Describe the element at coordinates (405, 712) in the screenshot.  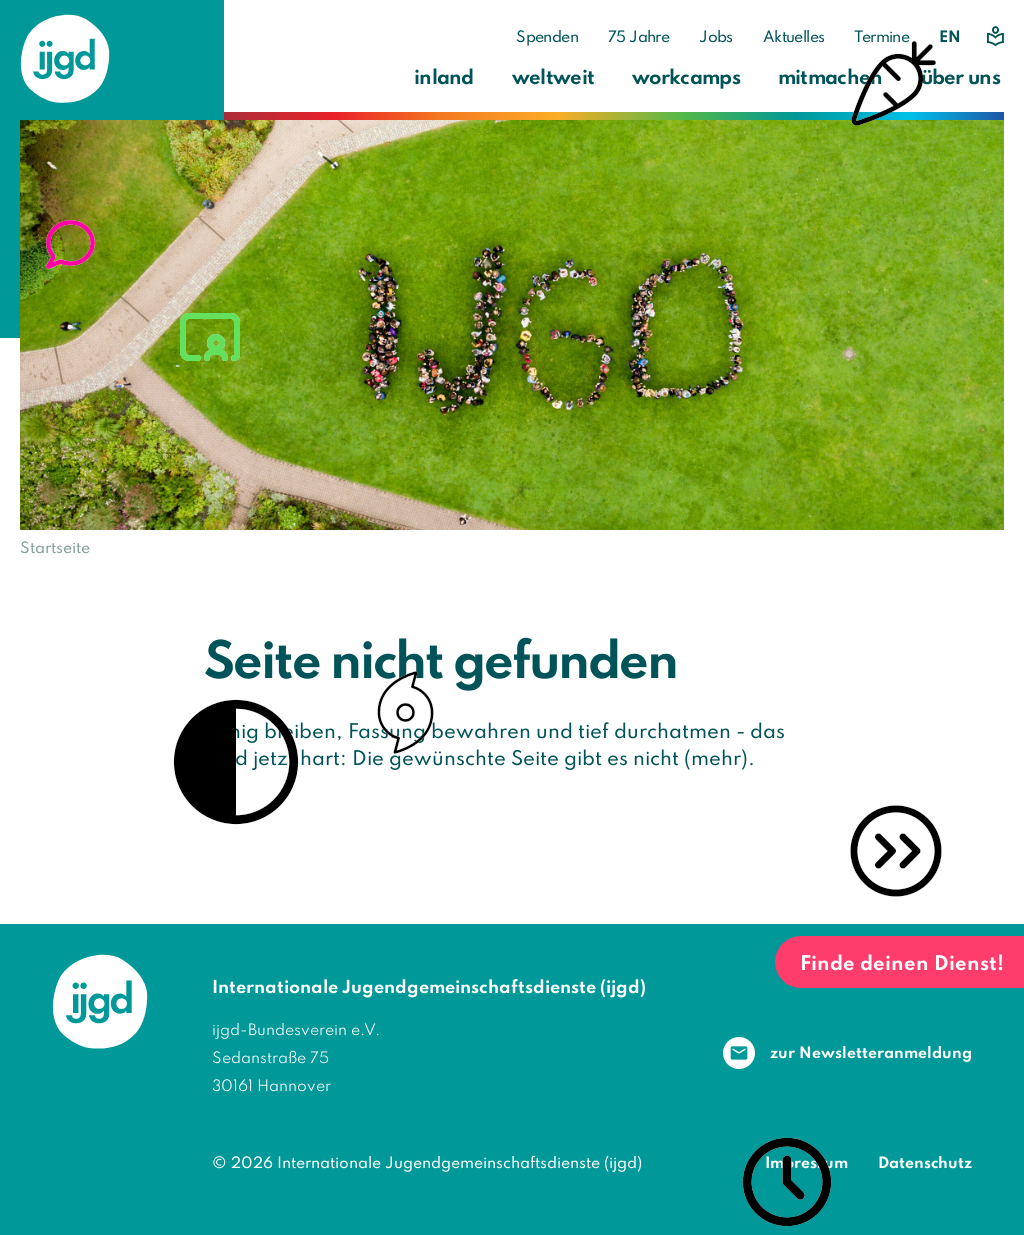
I see `indicates hurricane or tropical storm warning` at that location.